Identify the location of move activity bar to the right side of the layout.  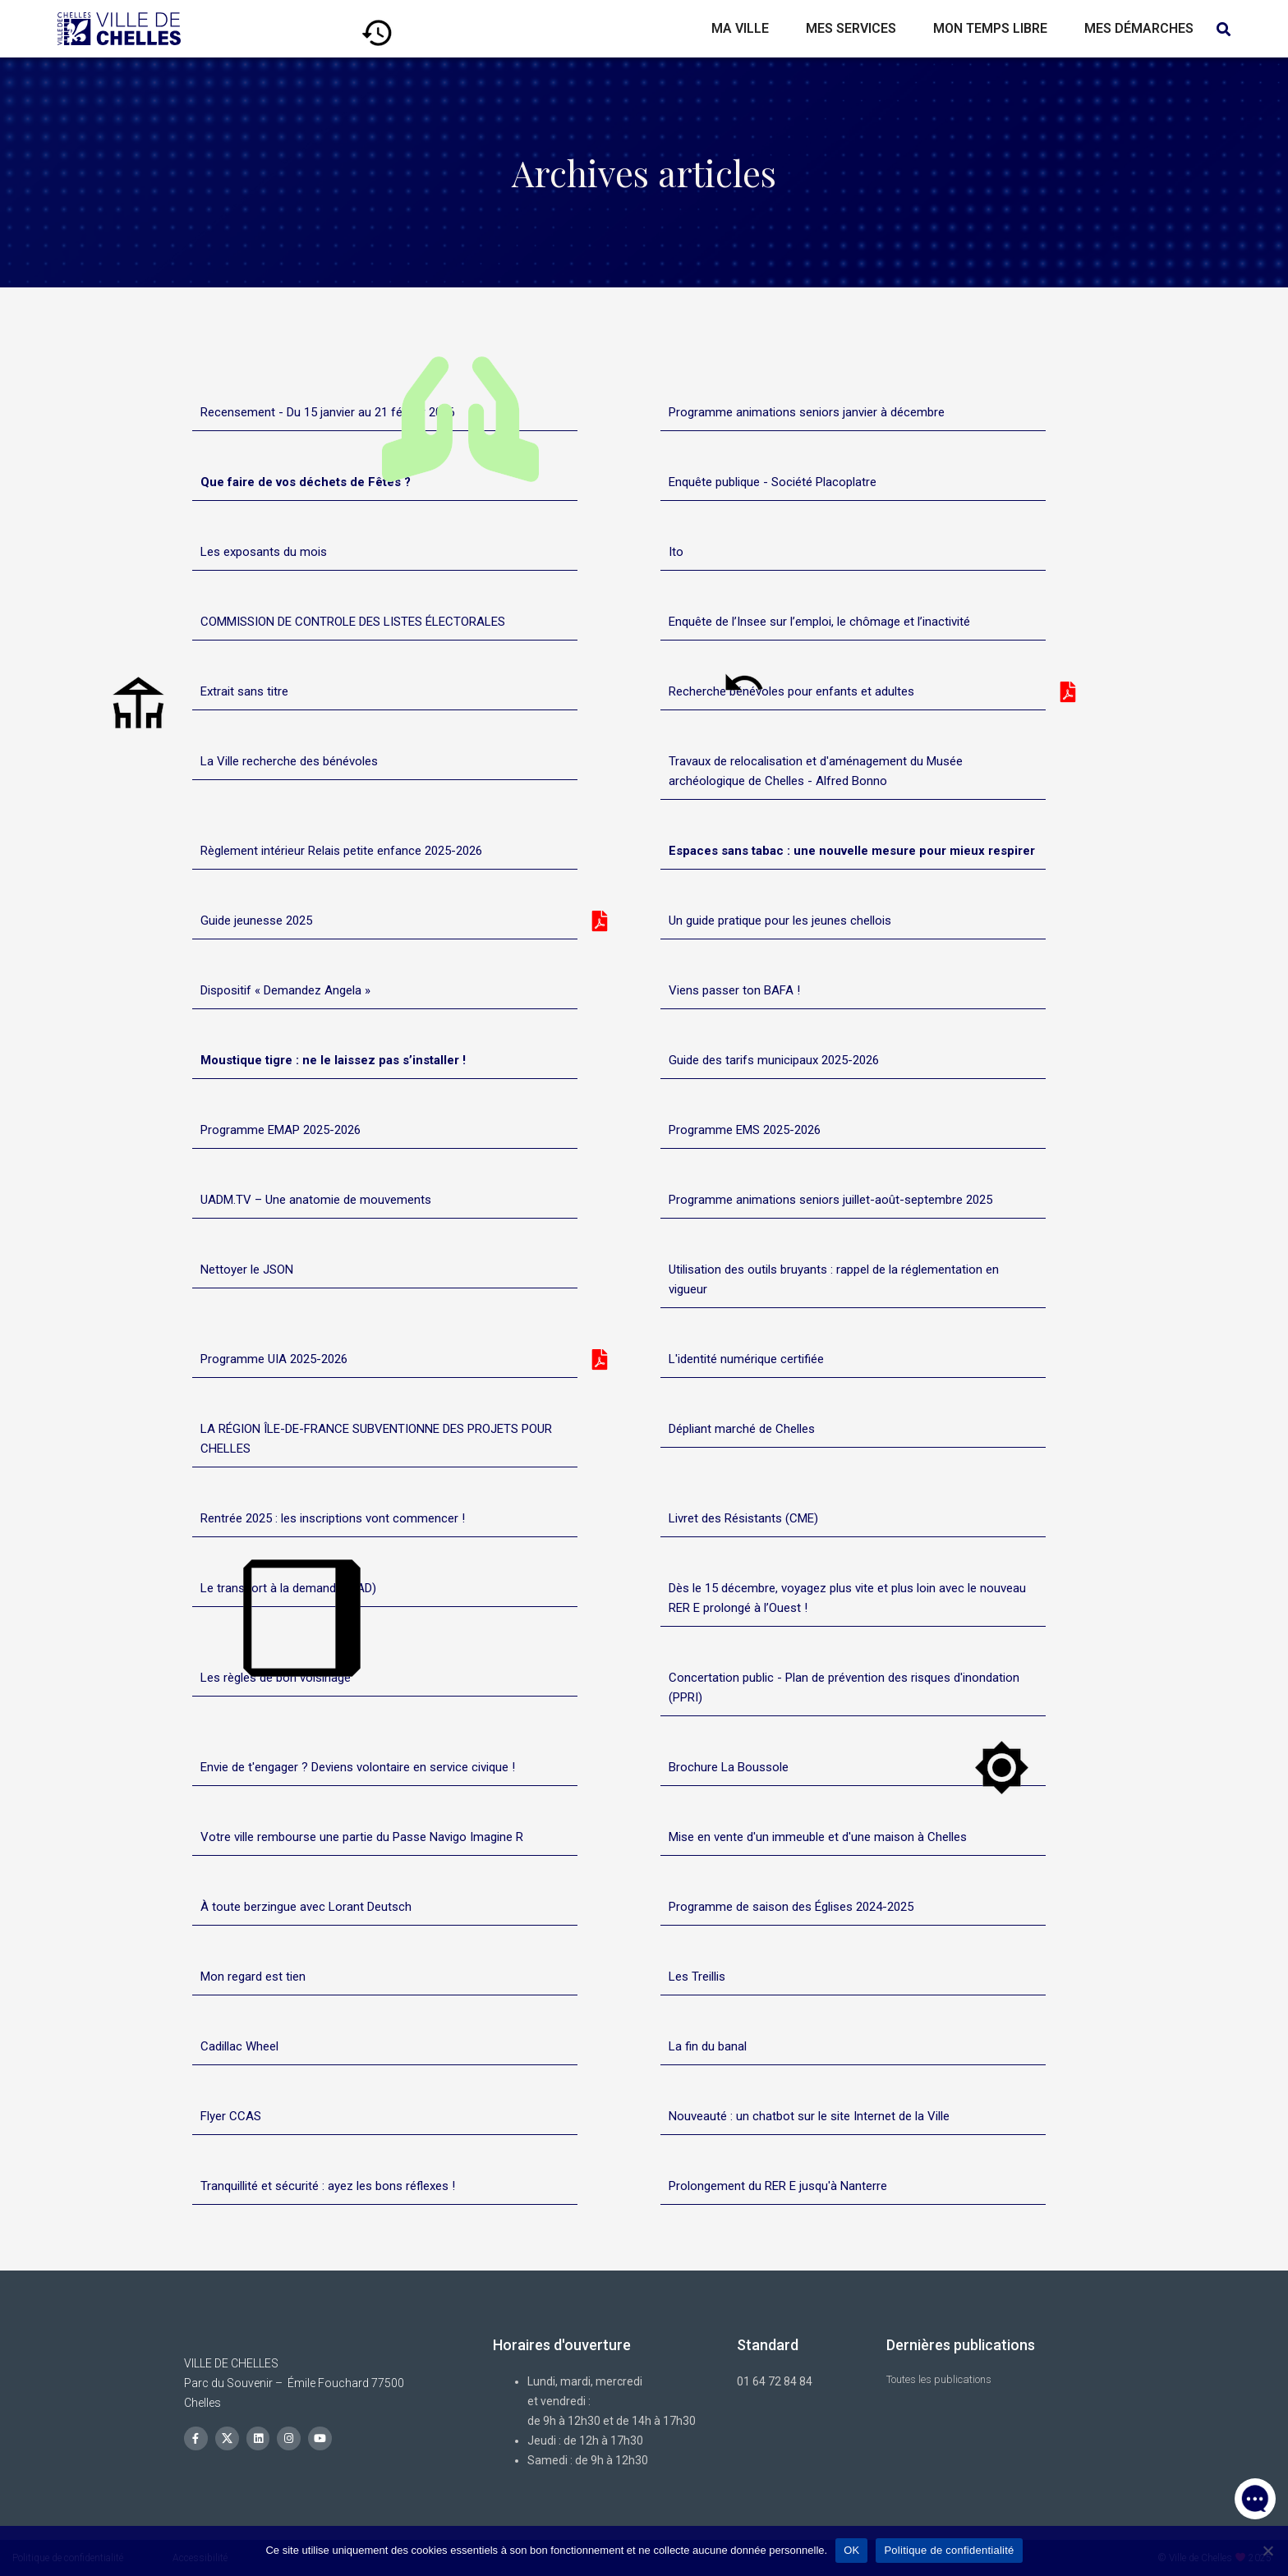
(301, 1618).